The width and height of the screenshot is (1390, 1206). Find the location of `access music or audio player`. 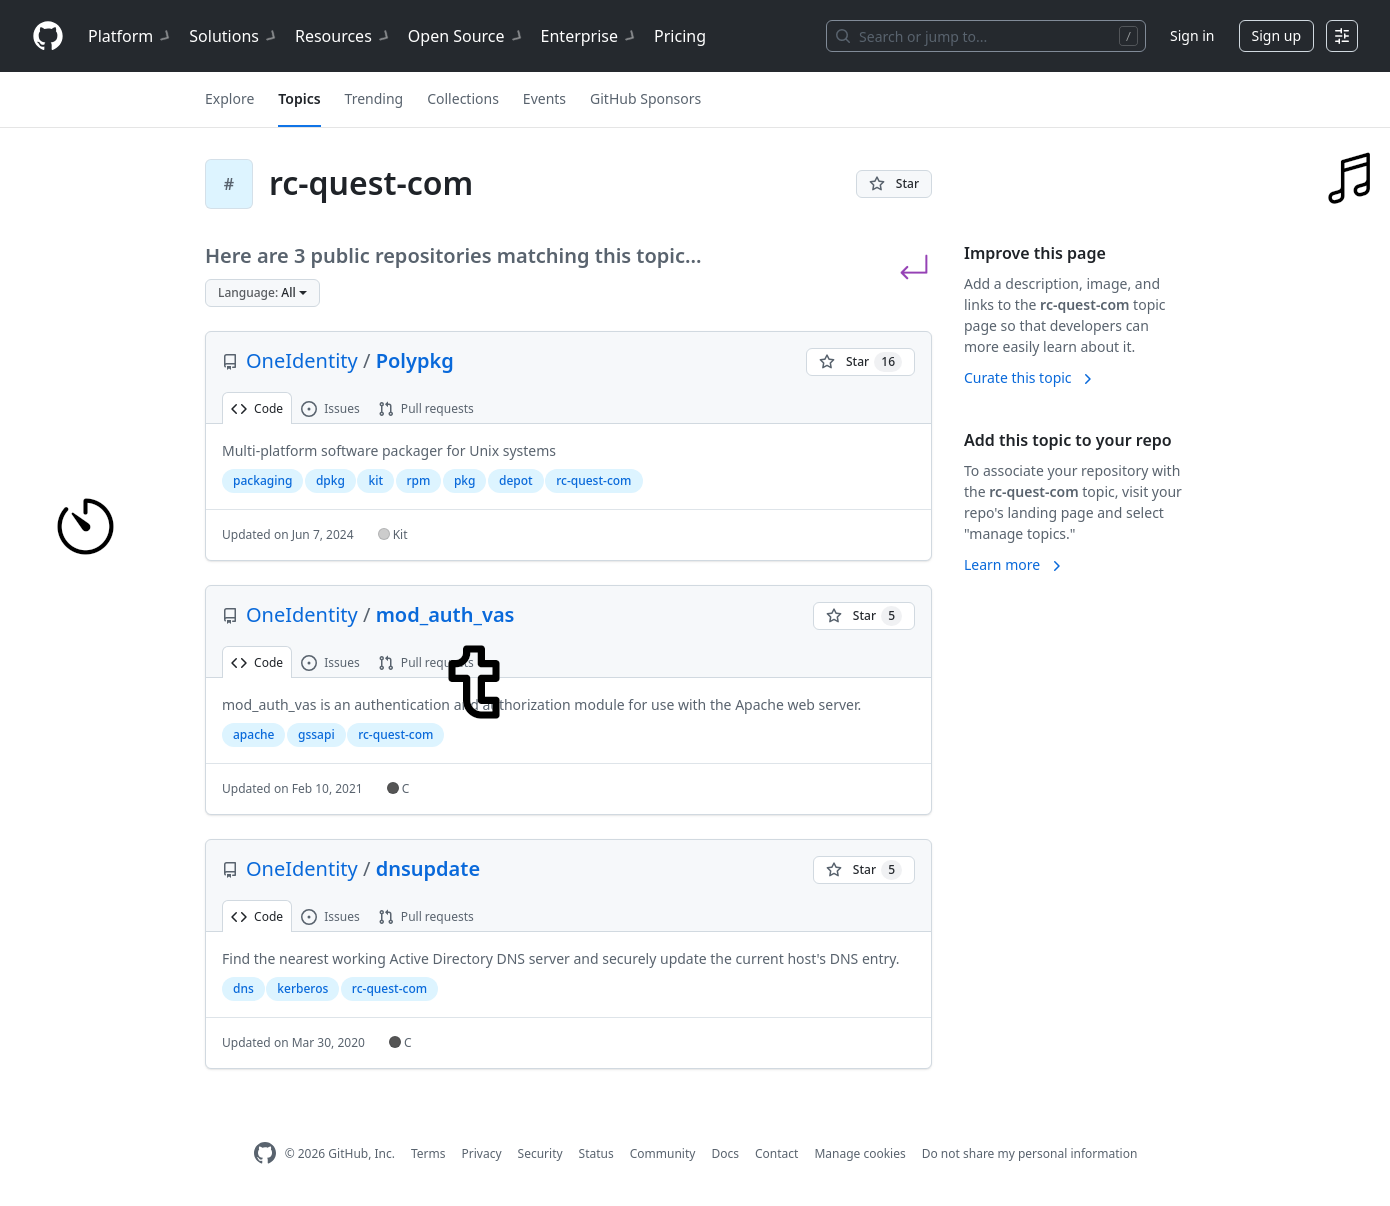

access music or audio player is located at coordinates (1350, 178).